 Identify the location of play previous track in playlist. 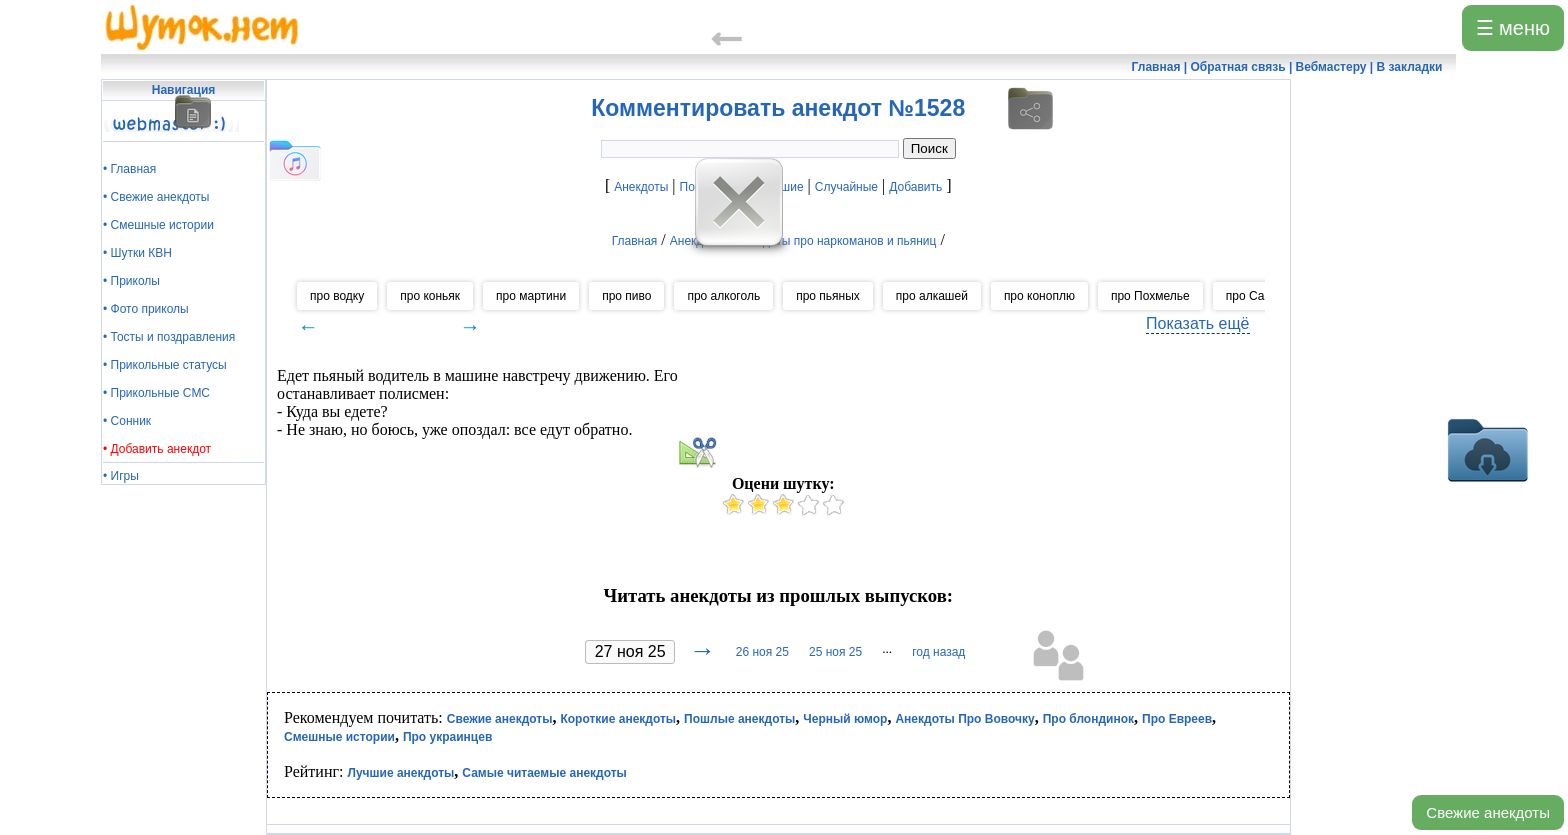
(727, 39).